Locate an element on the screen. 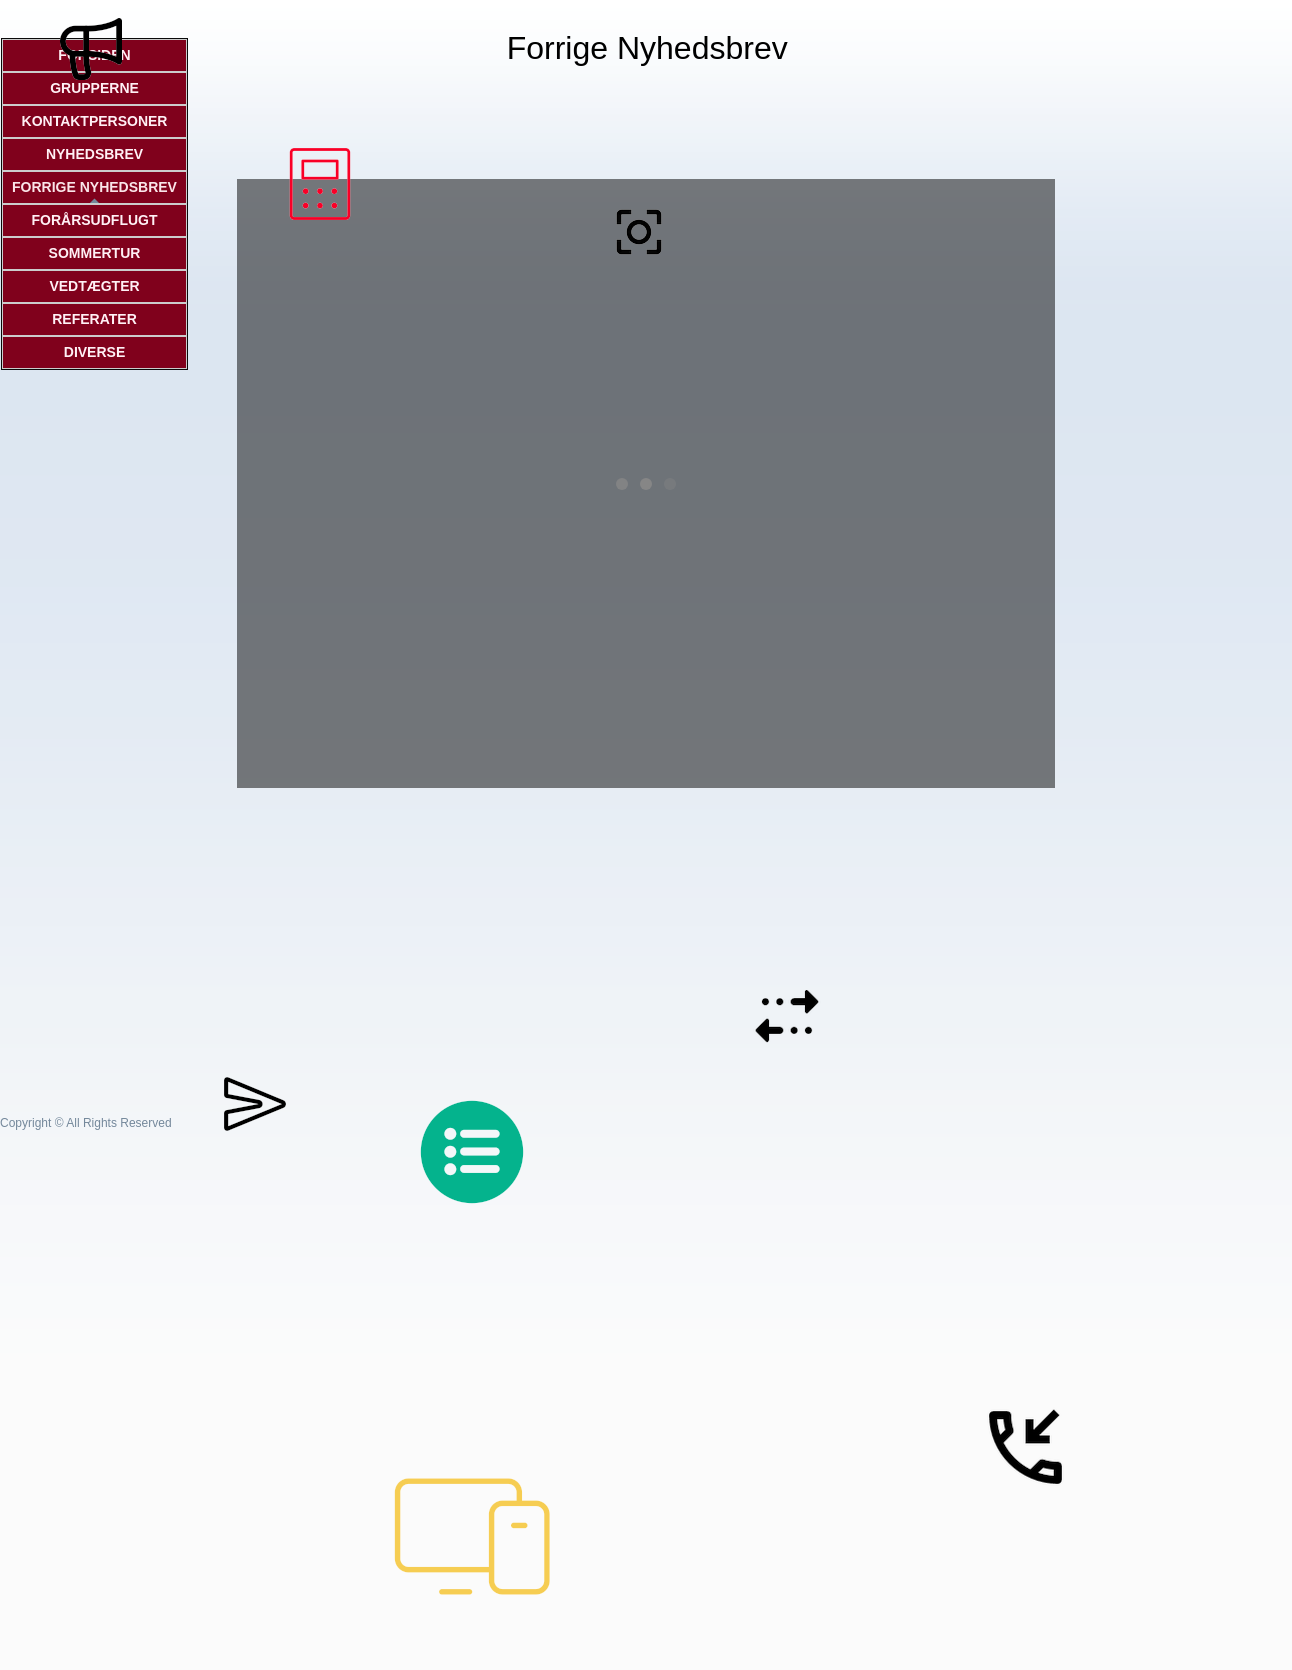  make an announcement or broadcast is located at coordinates (91, 49).